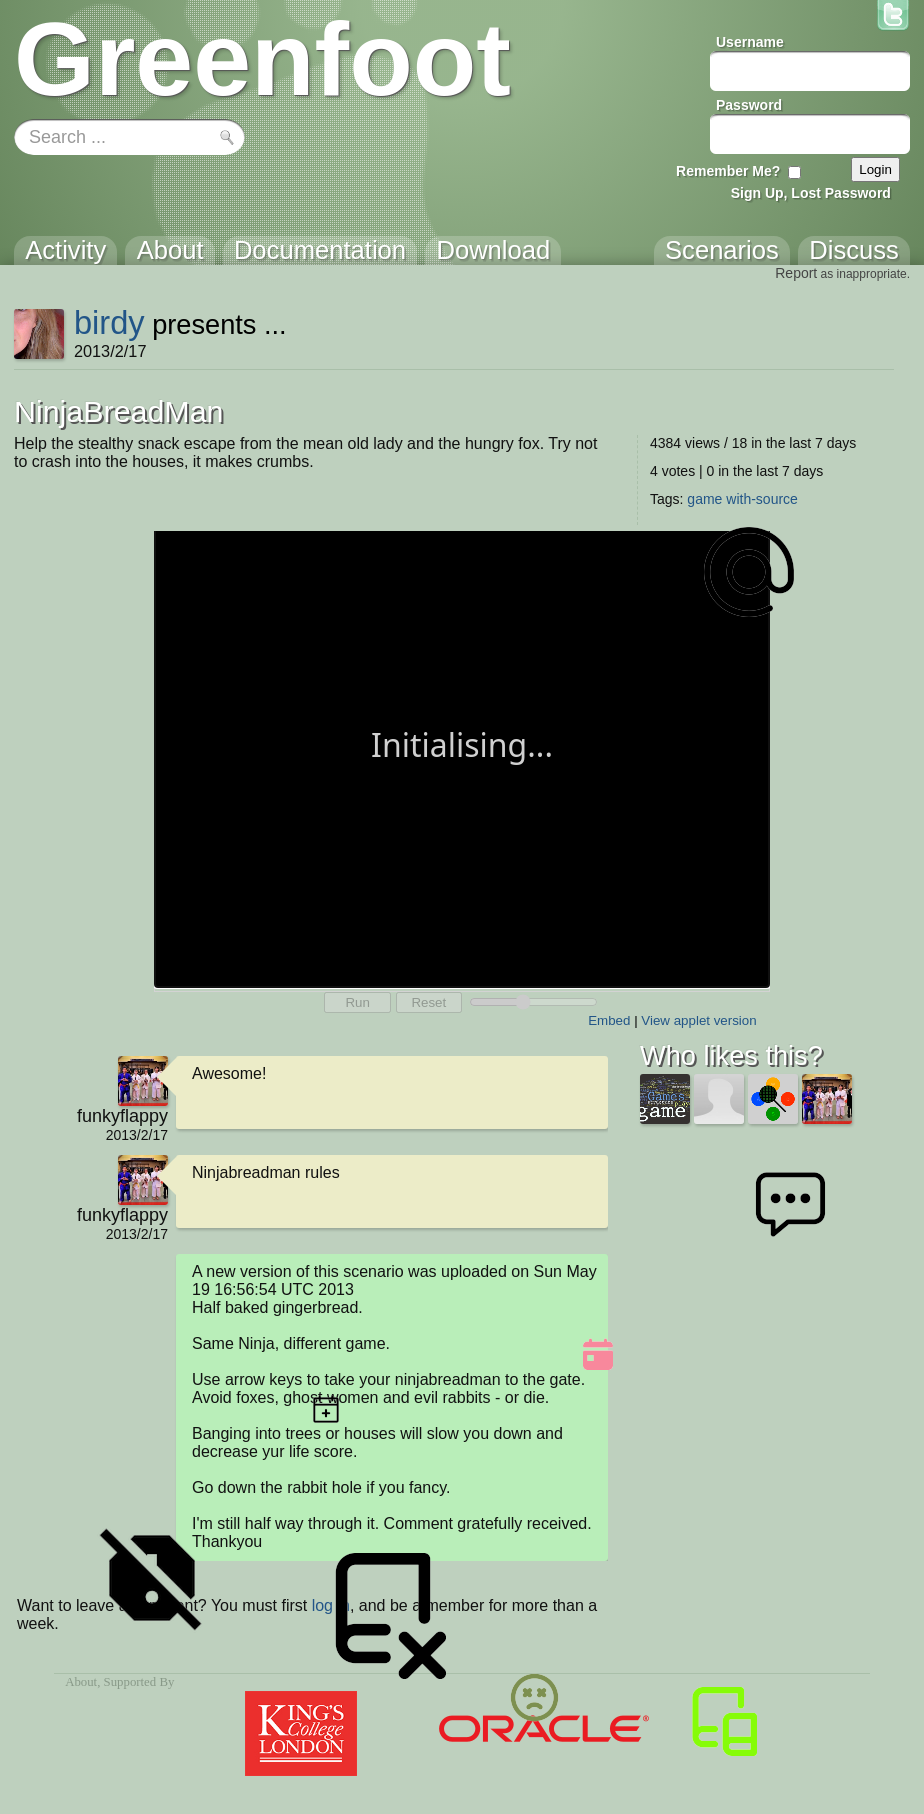 The width and height of the screenshot is (924, 1814). Describe the element at coordinates (152, 1578) in the screenshot. I see `disable content reporting` at that location.